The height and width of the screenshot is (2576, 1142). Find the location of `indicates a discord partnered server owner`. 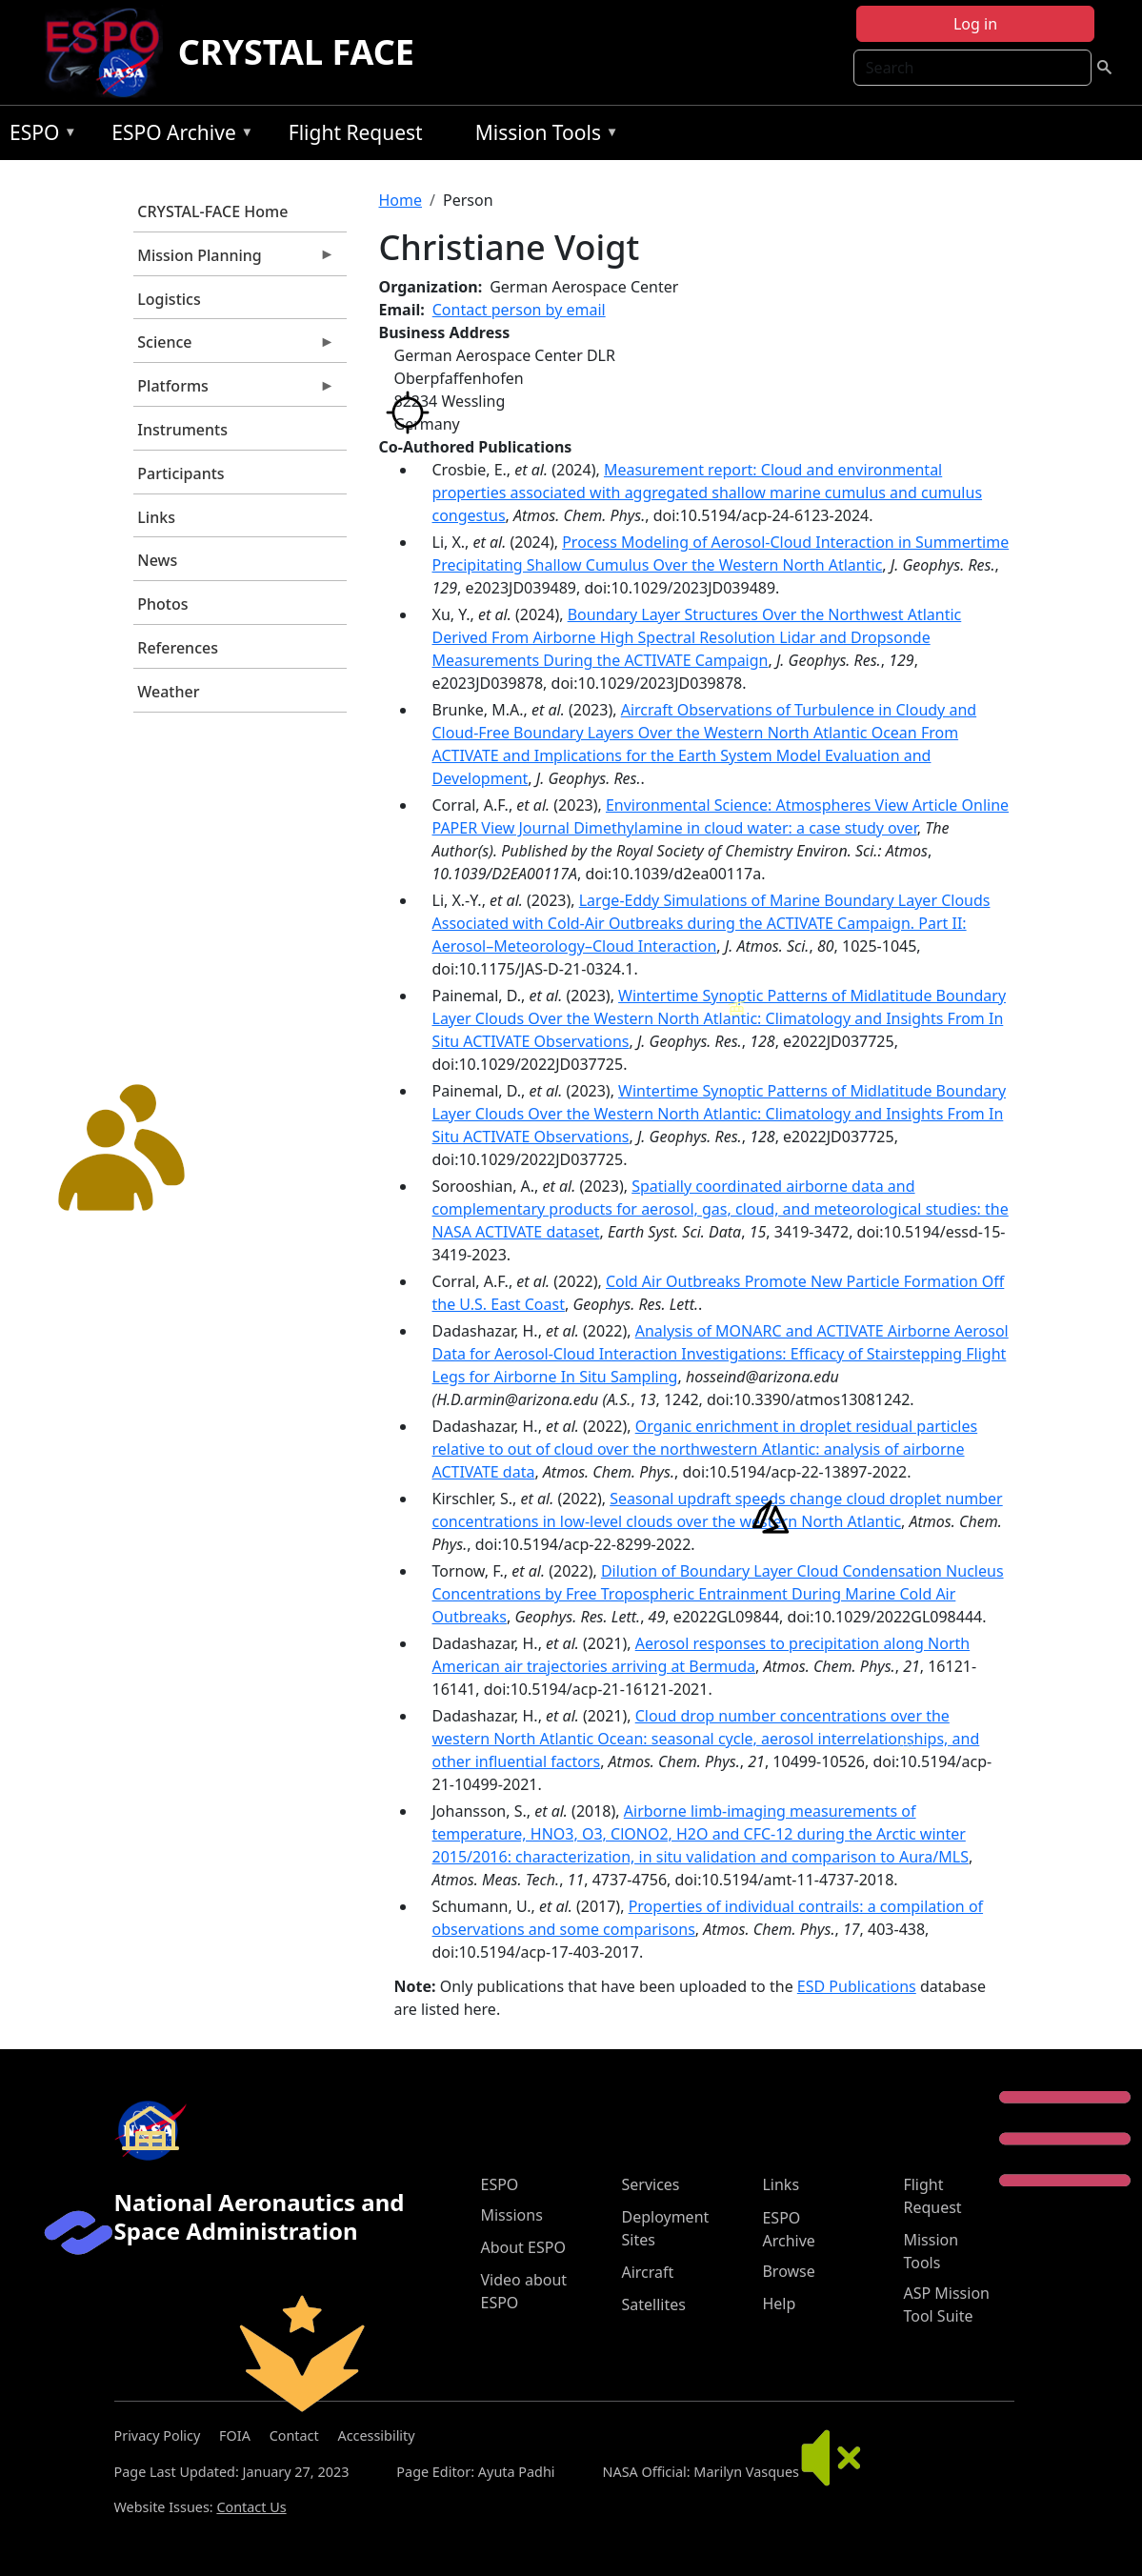

indicates a discord partnered server owner is located at coordinates (78, 2232).